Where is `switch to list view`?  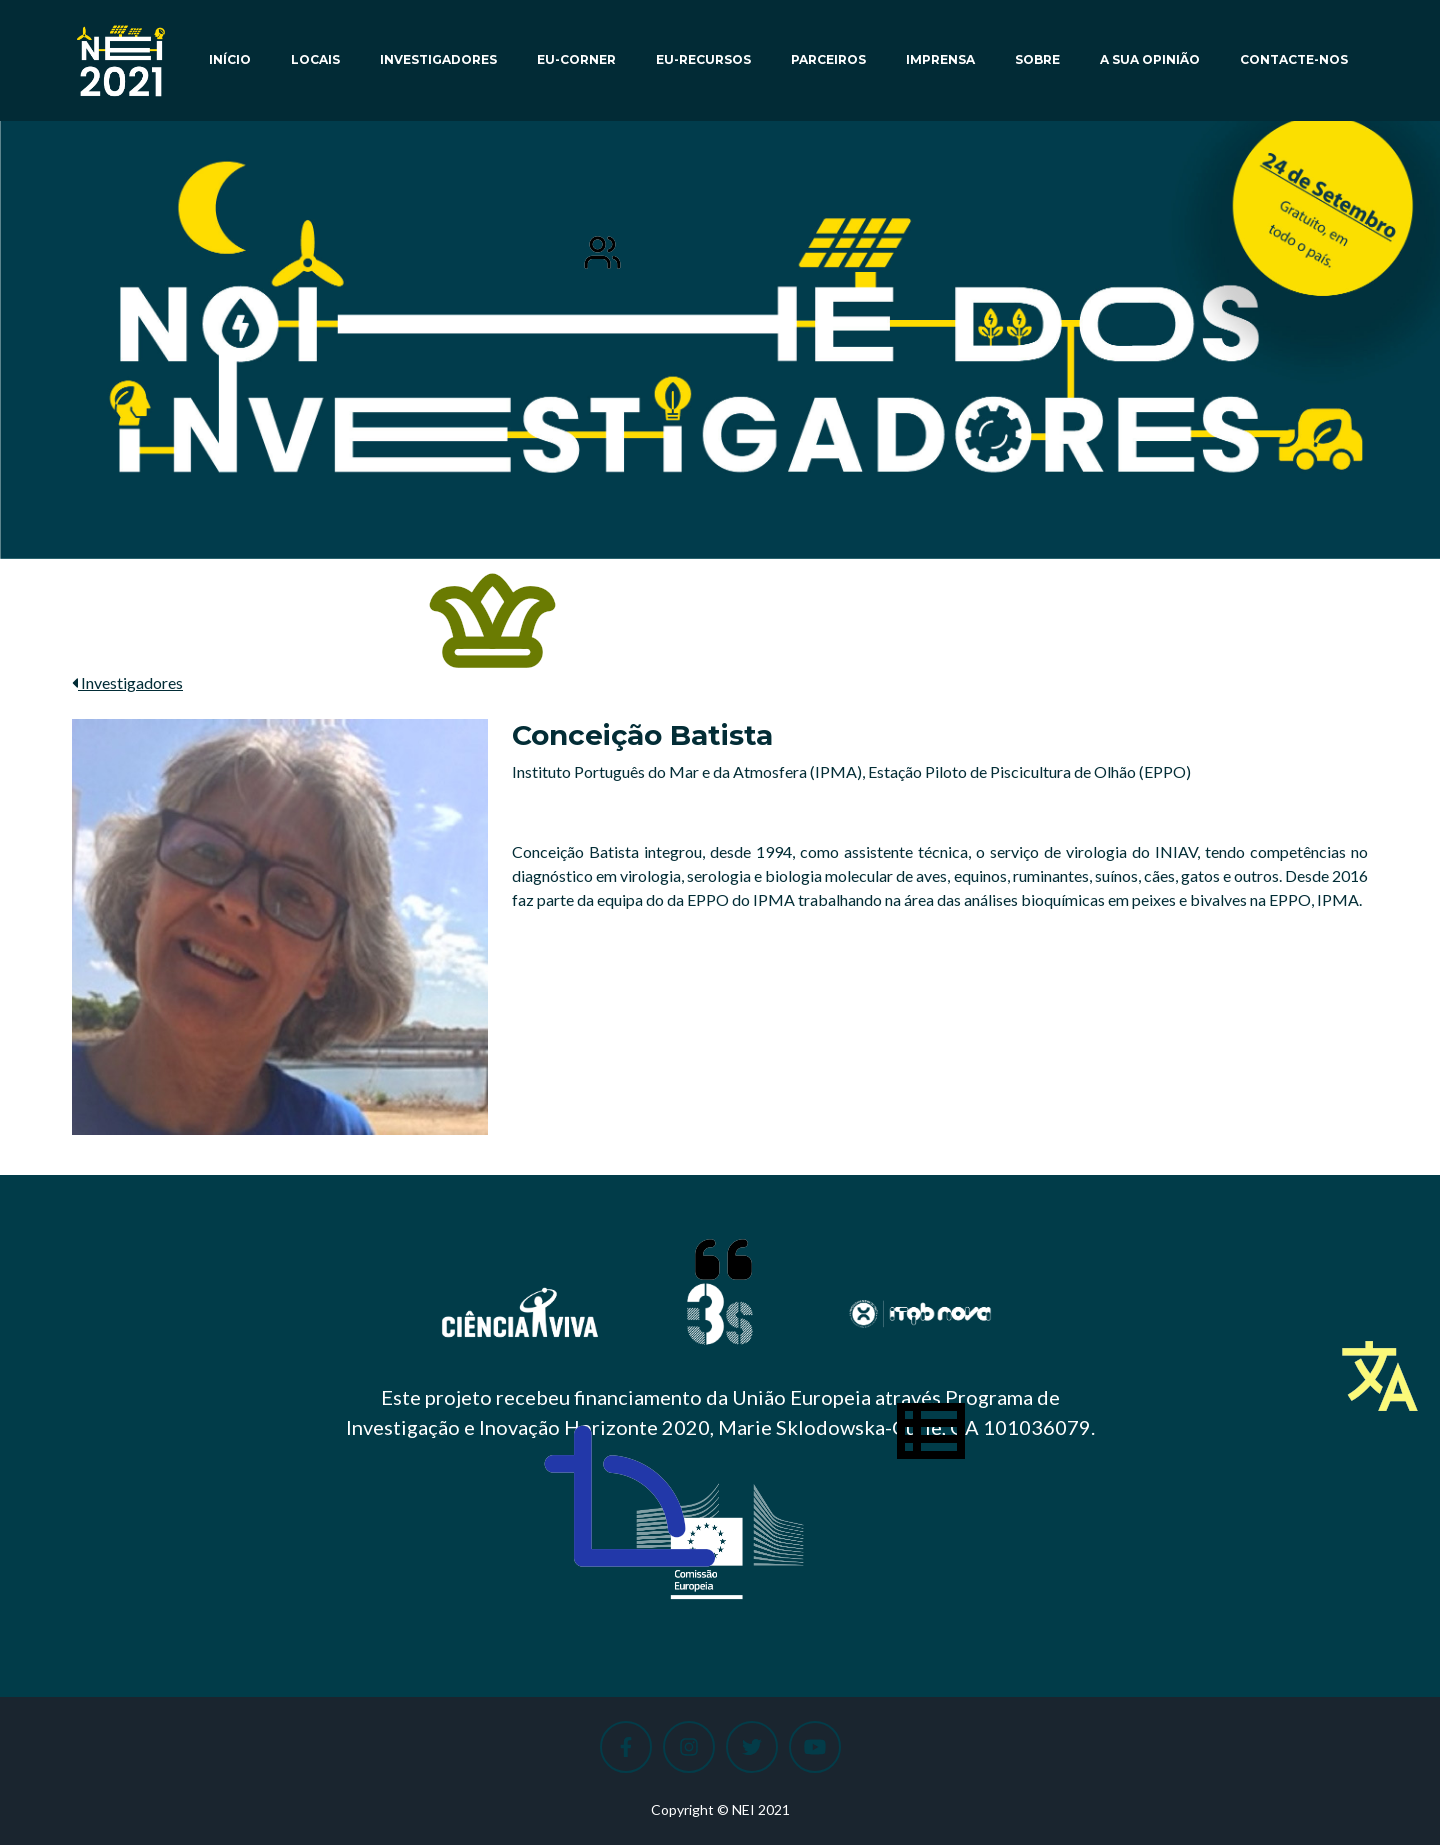 switch to list view is located at coordinates (933, 1431).